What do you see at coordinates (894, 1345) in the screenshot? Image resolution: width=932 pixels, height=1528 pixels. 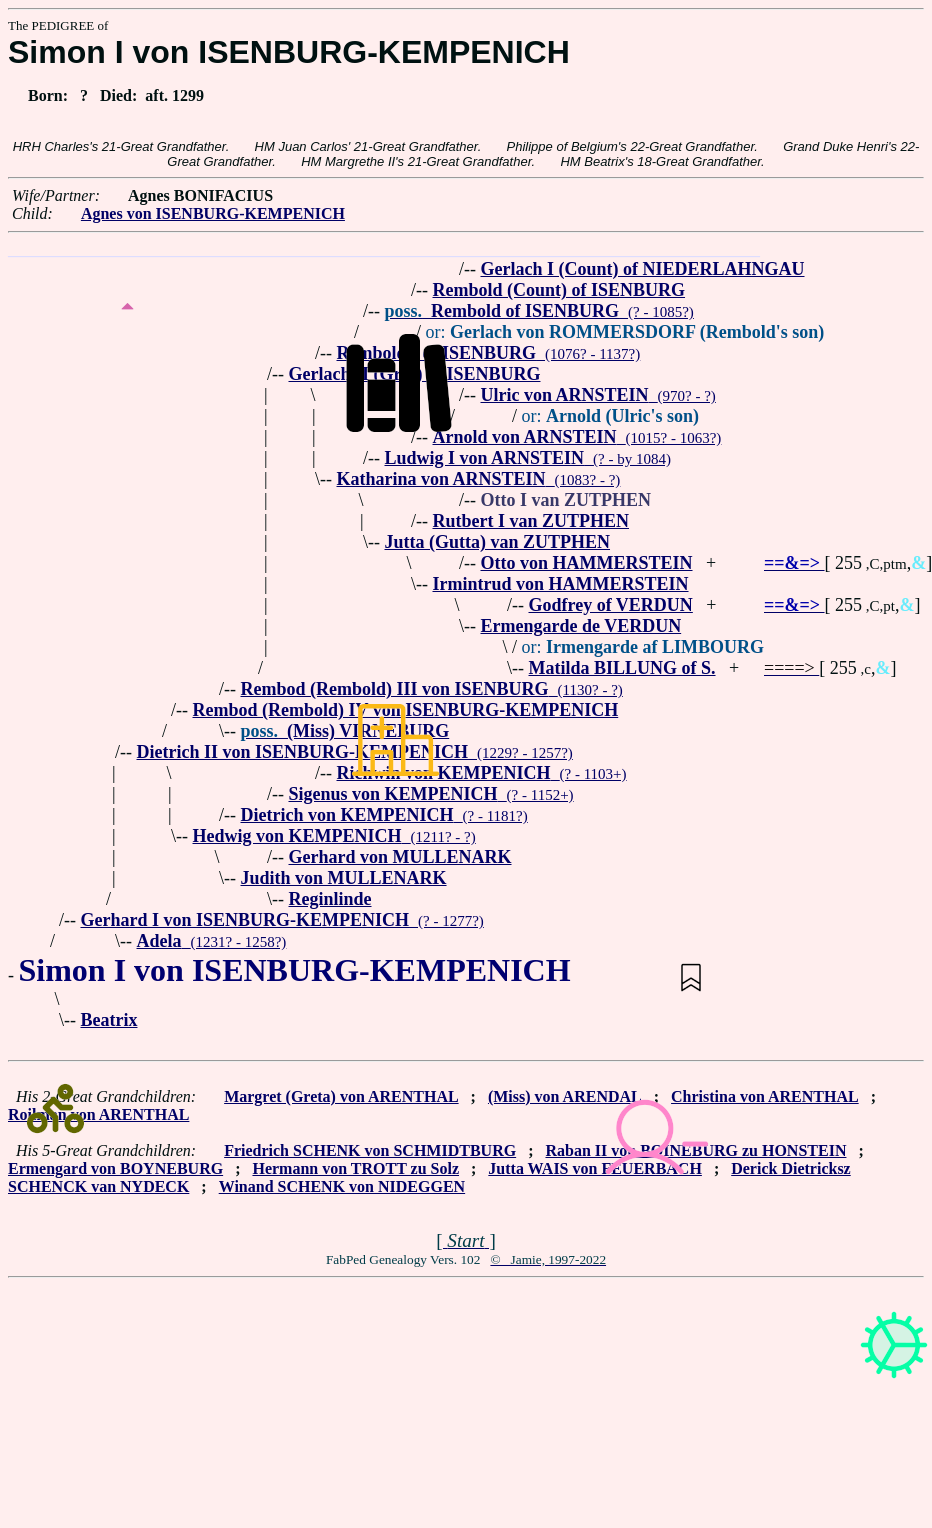 I see `access settings or preferences` at bounding box center [894, 1345].